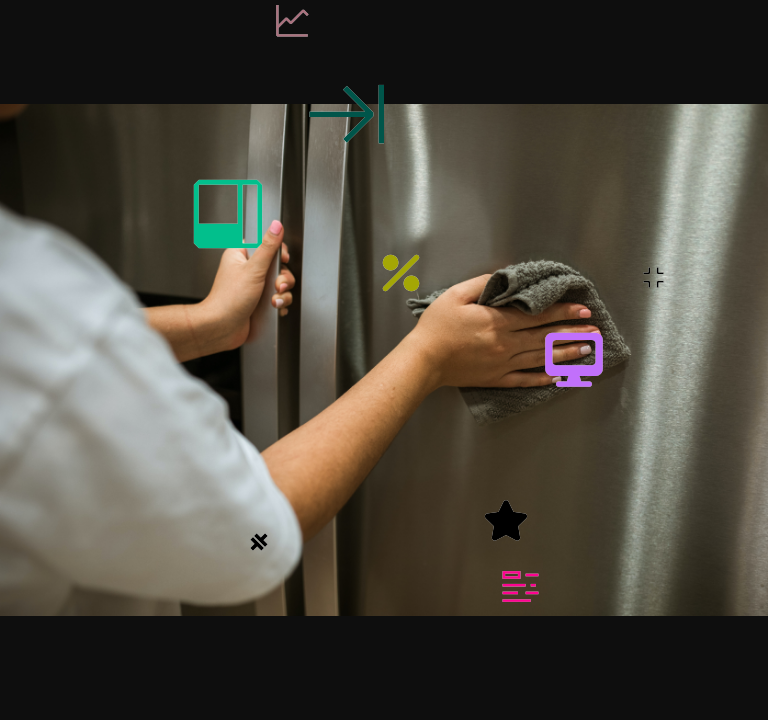 This screenshot has width=768, height=720. I want to click on capacitor framework logo, so click(259, 542).